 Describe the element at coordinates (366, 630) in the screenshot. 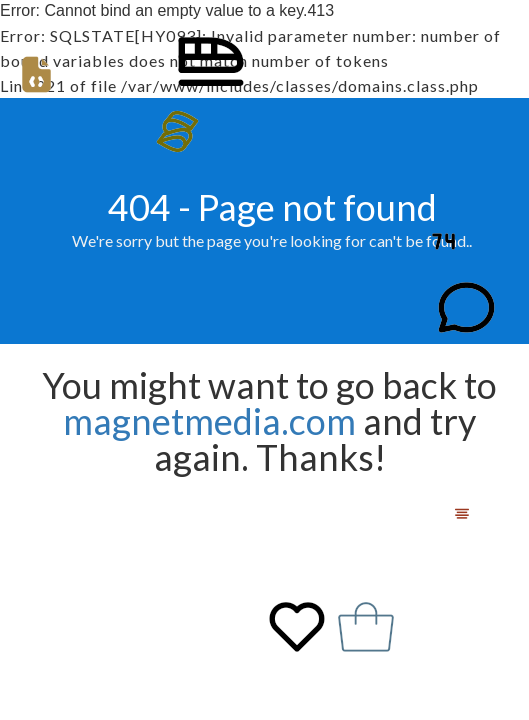

I see `view your shopping bag` at that location.